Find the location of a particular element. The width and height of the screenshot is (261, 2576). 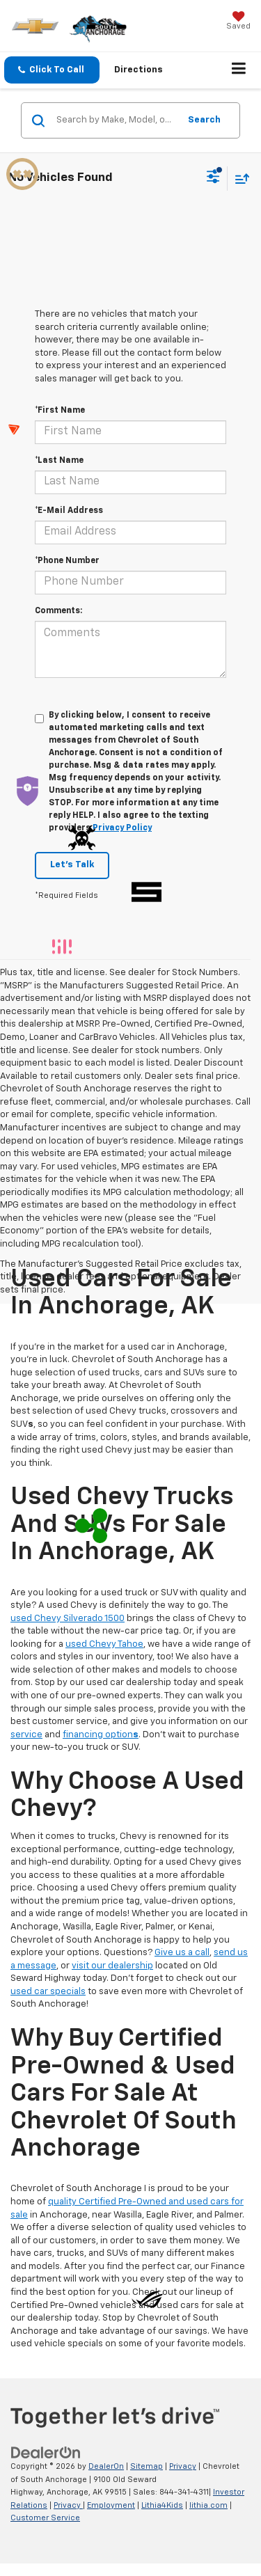

facepunch studios logo is located at coordinates (22, 174).